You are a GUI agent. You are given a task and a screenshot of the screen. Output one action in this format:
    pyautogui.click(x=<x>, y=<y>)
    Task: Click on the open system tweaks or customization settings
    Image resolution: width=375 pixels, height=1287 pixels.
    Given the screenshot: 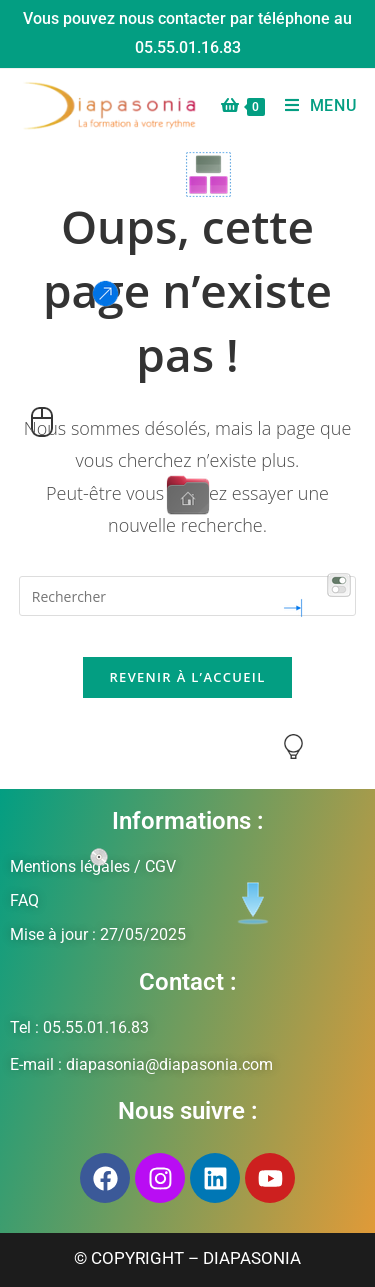 What is the action you would take?
    pyautogui.click(x=339, y=585)
    